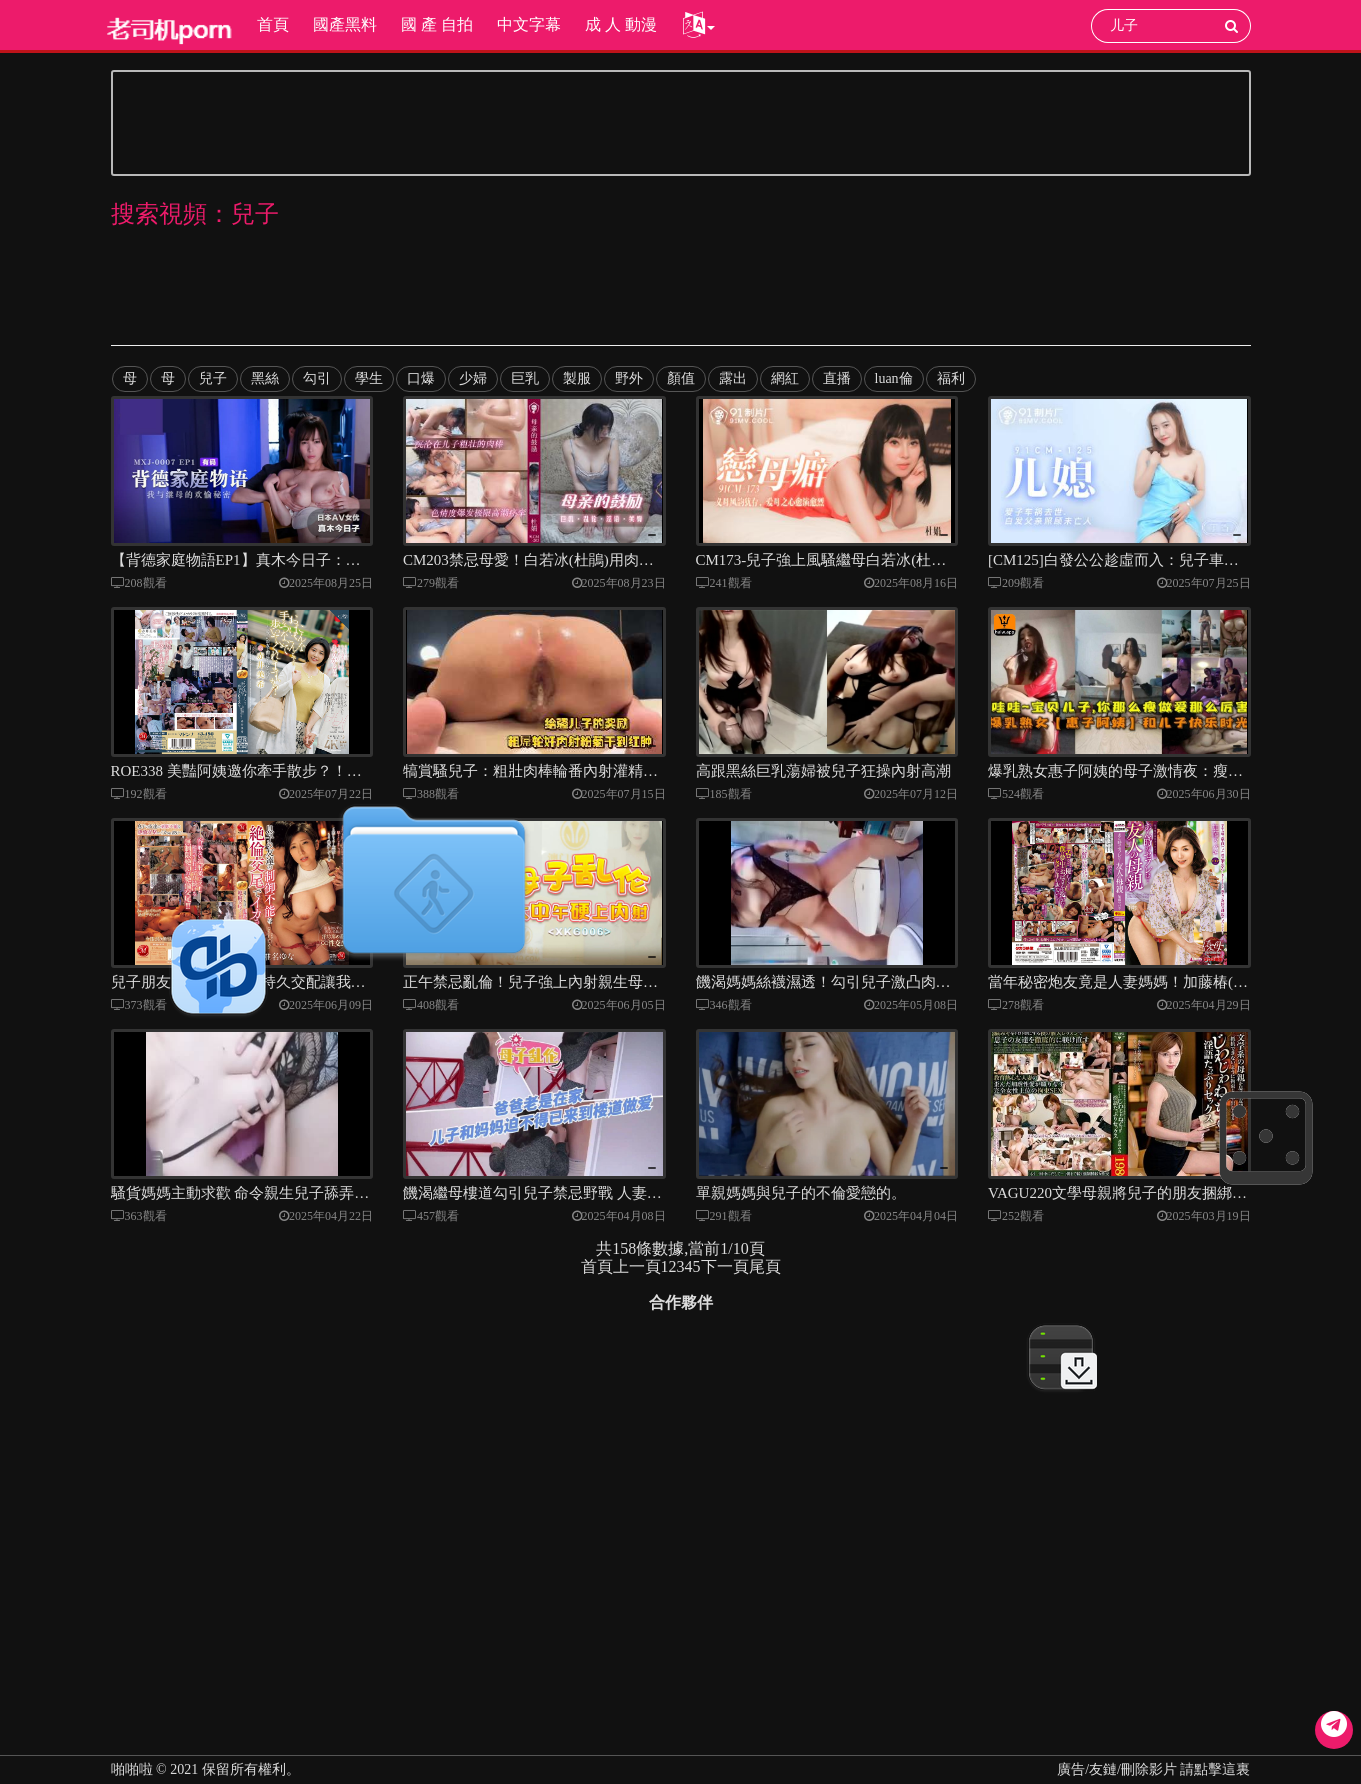 This screenshot has height=1784, width=1361. I want to click on access the public folder for shared files, so click(434, 880).